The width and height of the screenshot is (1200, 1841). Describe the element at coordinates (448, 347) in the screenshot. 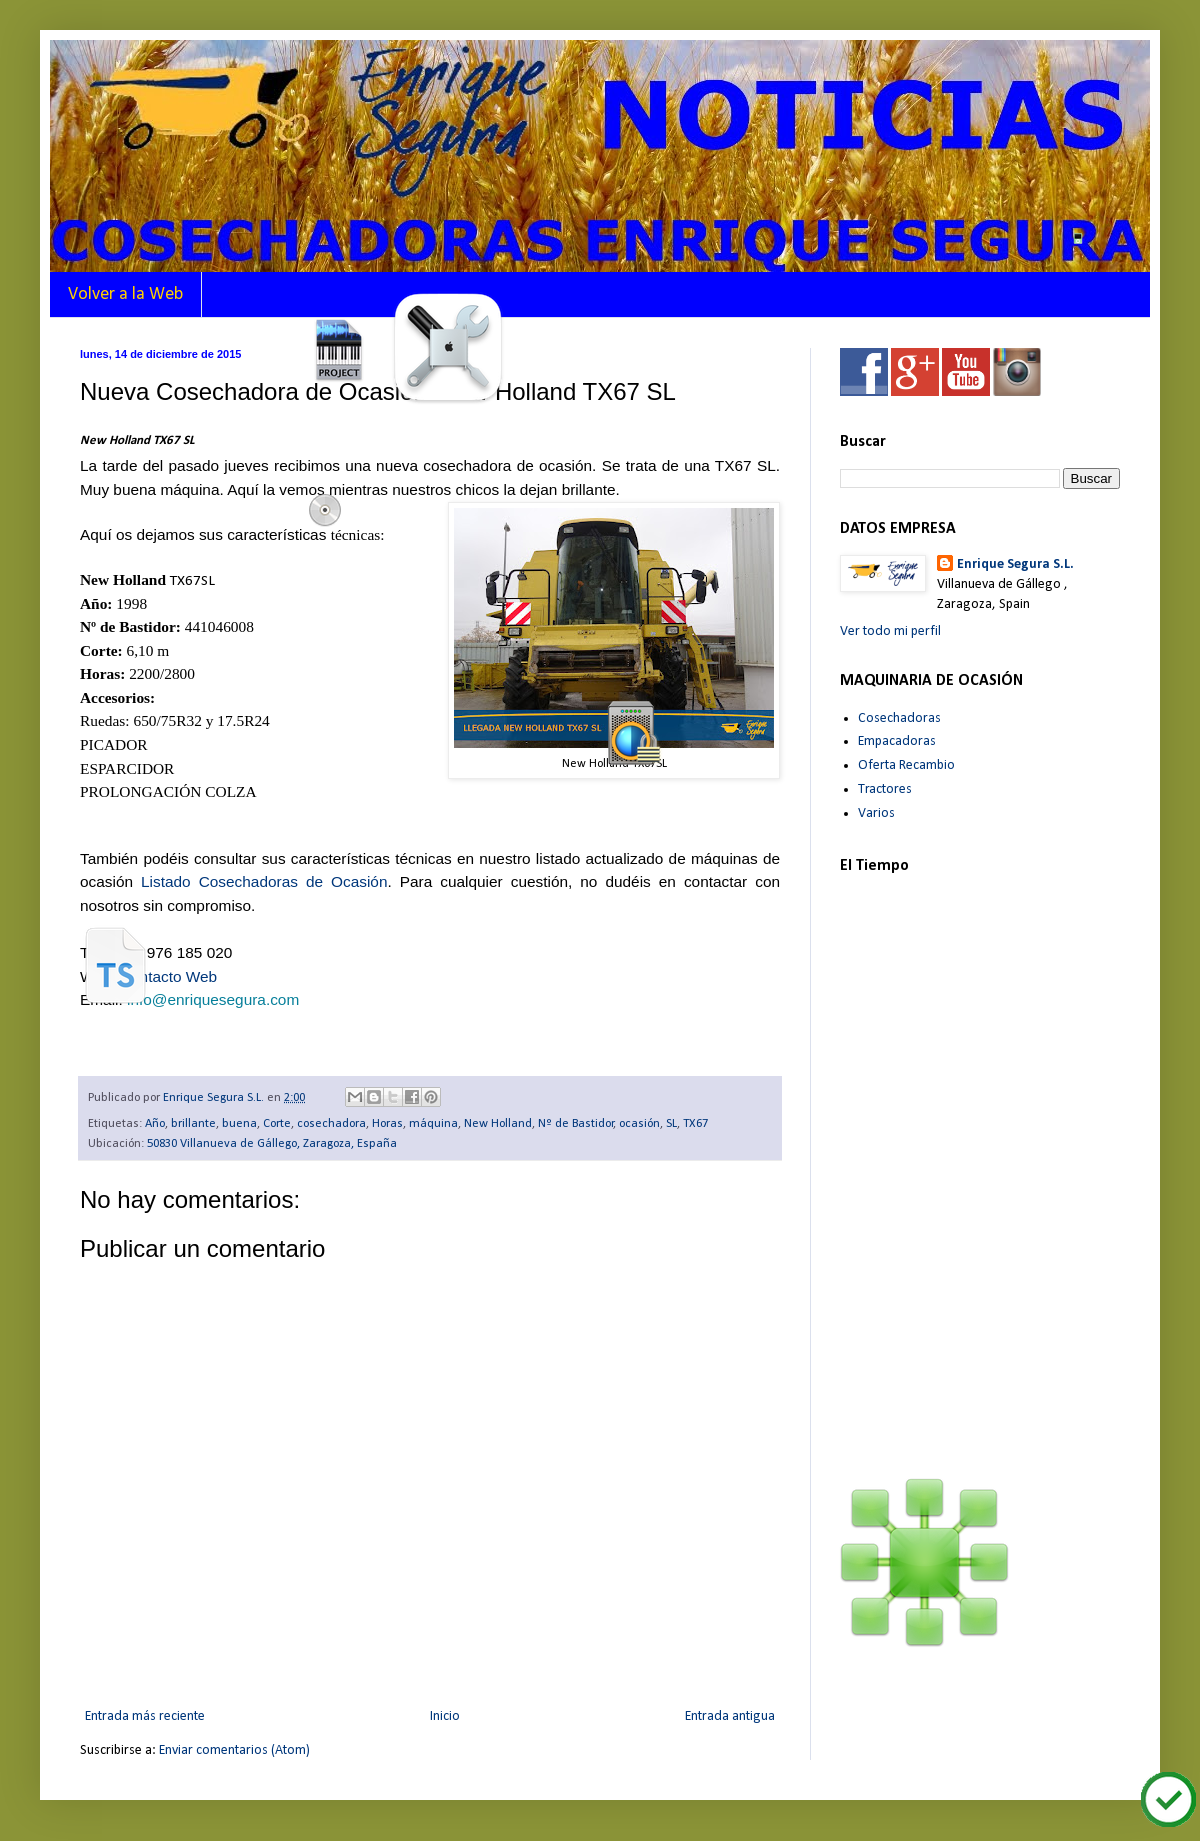

I see `manage expansion card and slot settings` at that location.